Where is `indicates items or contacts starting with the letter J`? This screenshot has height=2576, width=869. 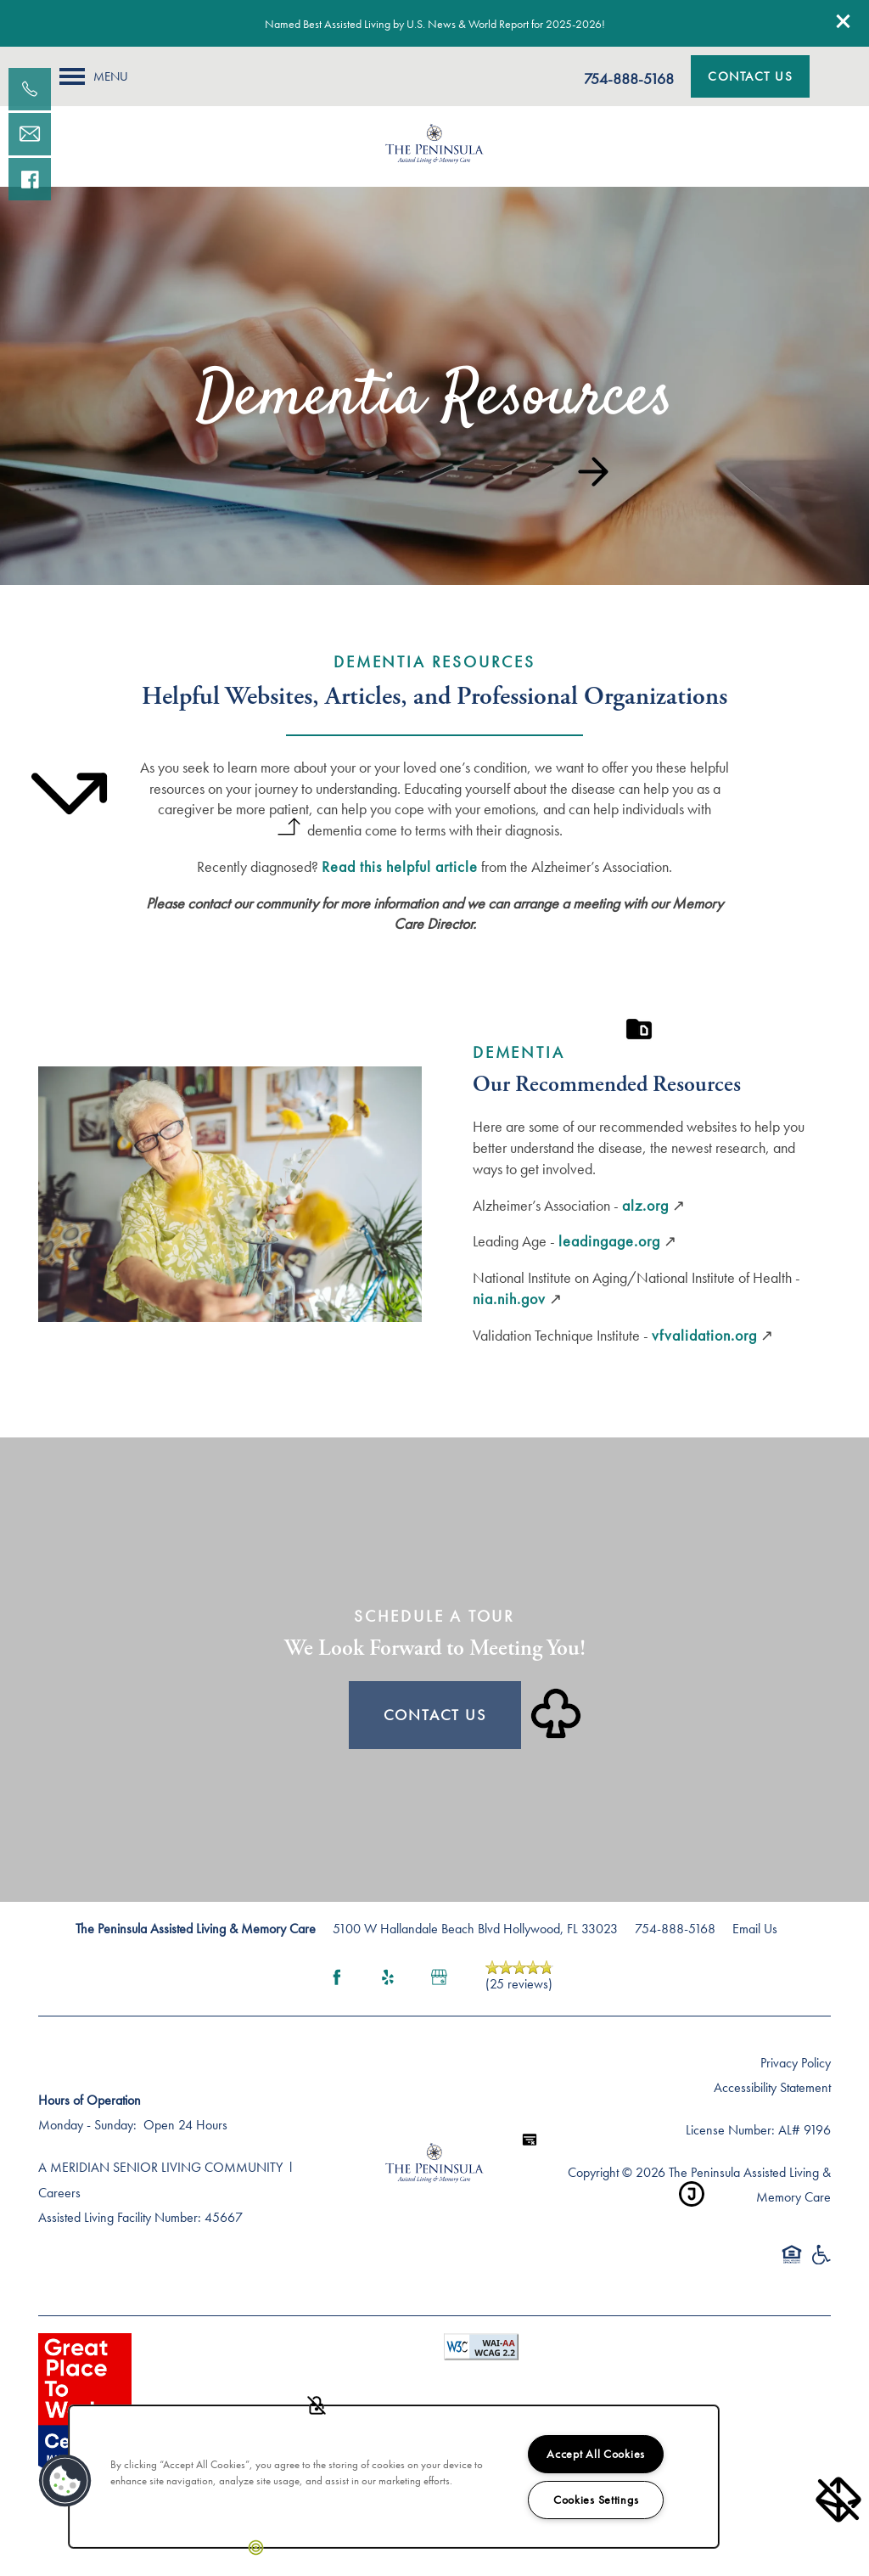
indicates items or contacts starting with the letter J is located at coordinates (692, 2194).